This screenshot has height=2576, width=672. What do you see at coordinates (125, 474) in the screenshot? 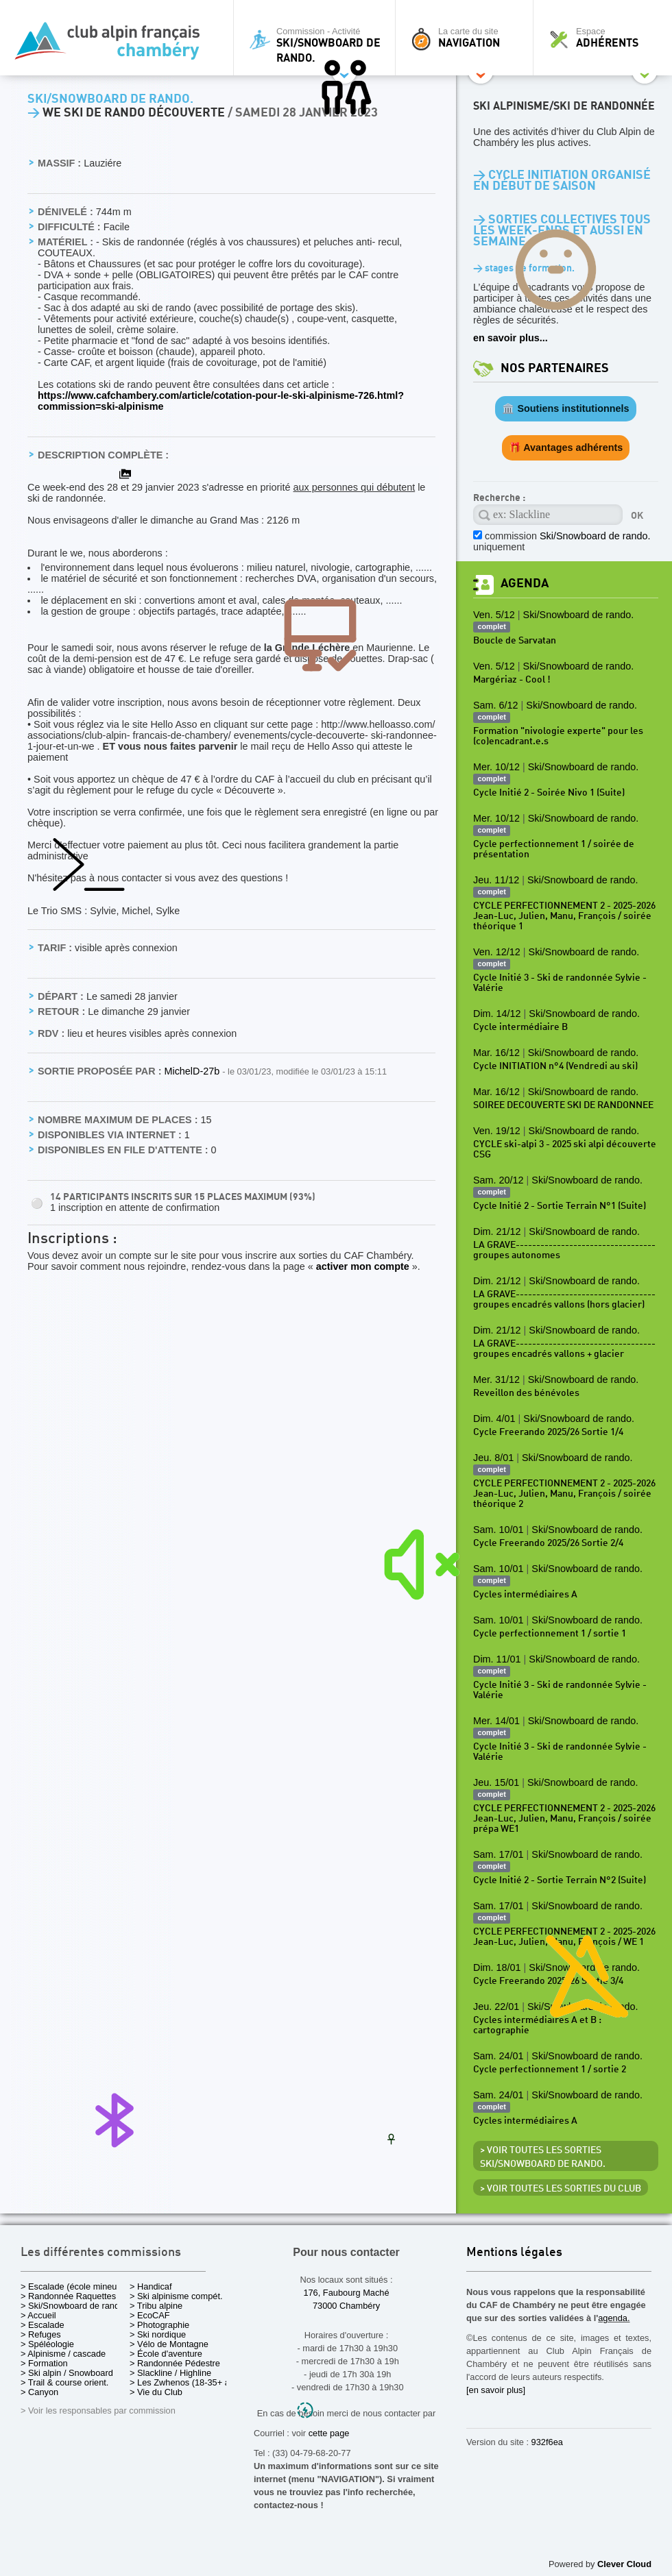
I see `access photo and video library` at bounding box center [125, 474].